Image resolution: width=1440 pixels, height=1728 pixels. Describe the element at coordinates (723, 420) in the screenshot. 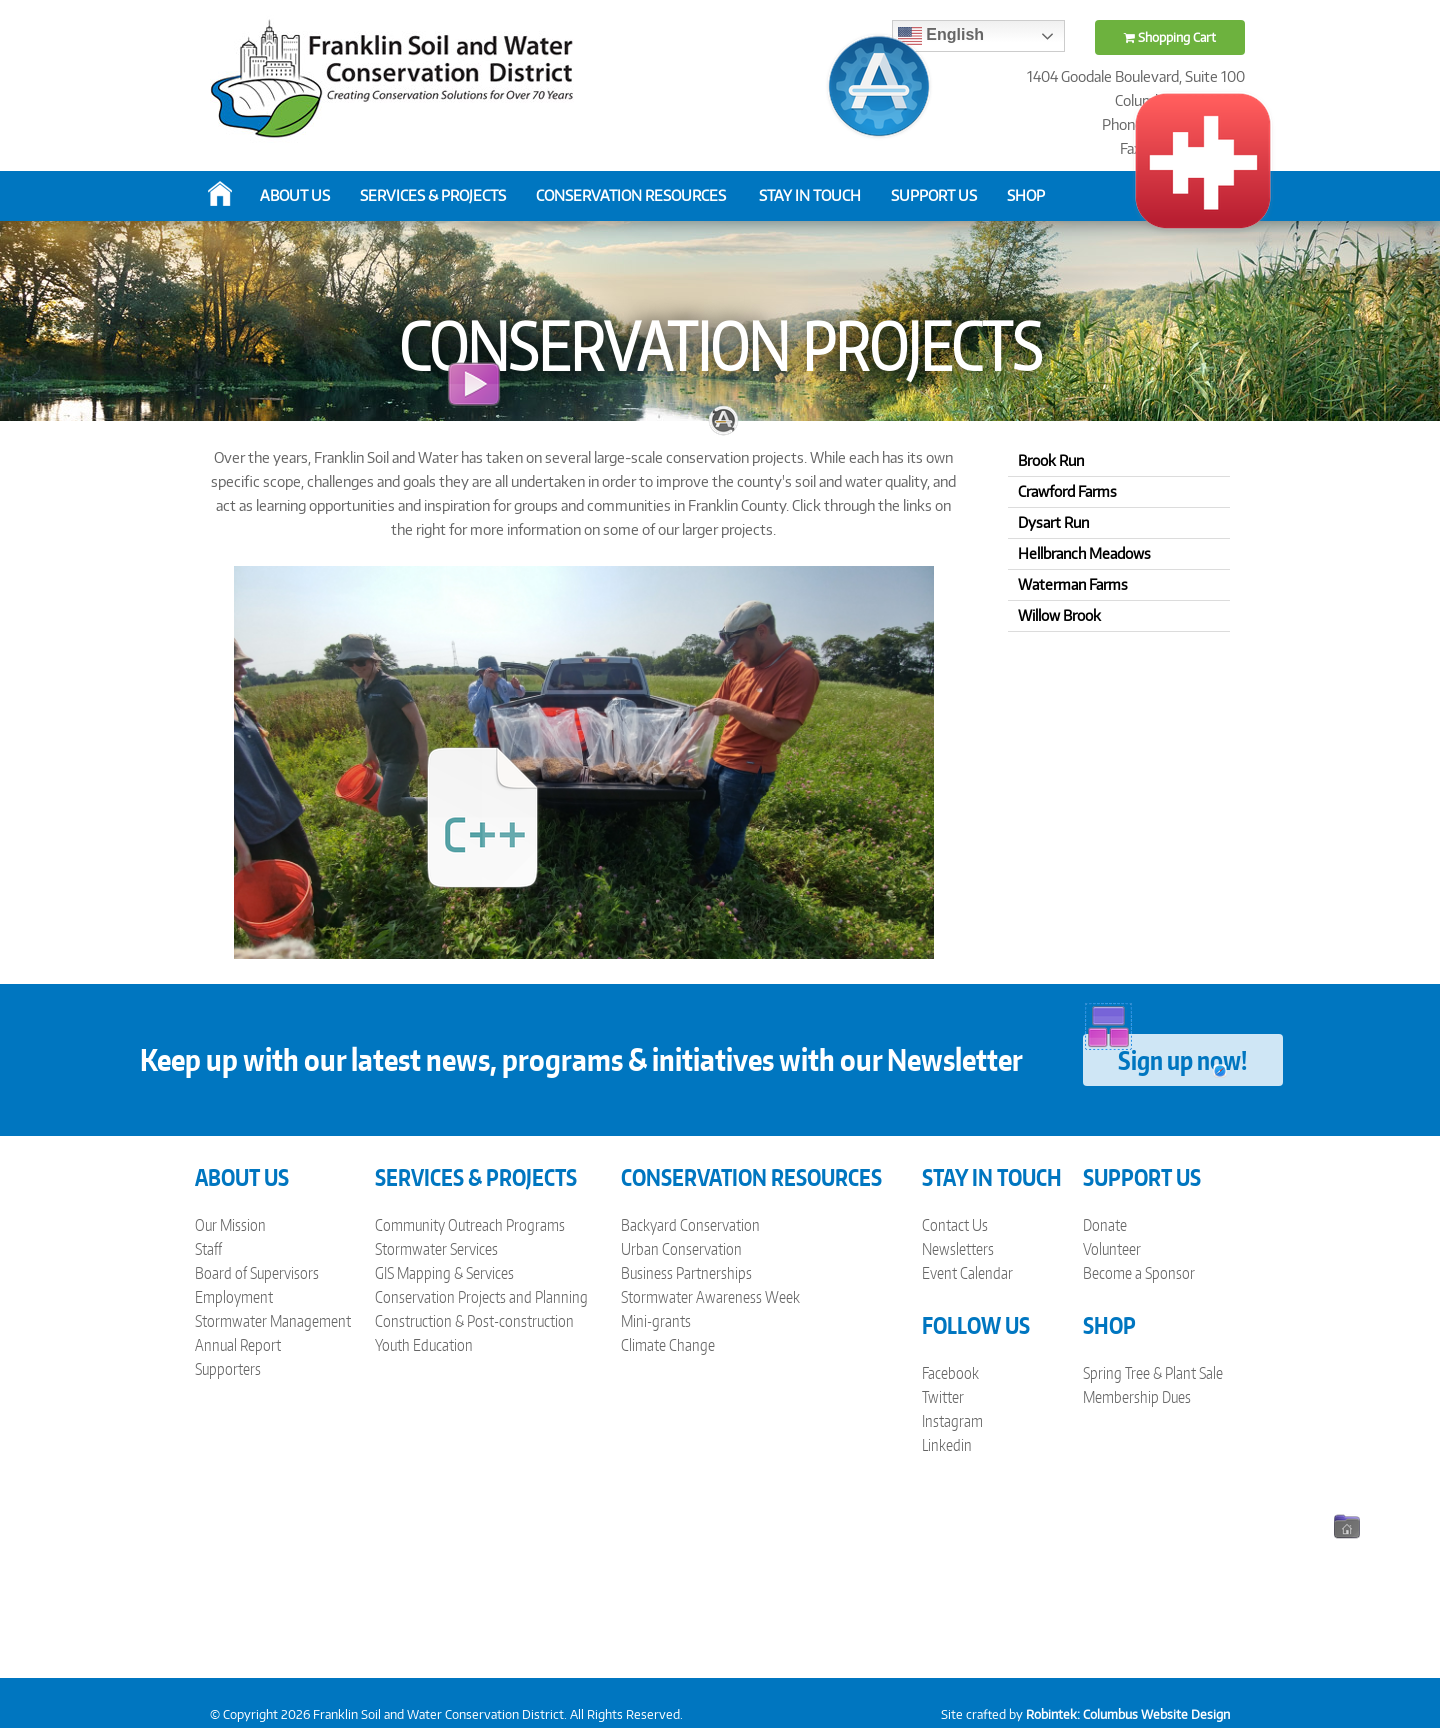

I see `open the software updater application` at that location.